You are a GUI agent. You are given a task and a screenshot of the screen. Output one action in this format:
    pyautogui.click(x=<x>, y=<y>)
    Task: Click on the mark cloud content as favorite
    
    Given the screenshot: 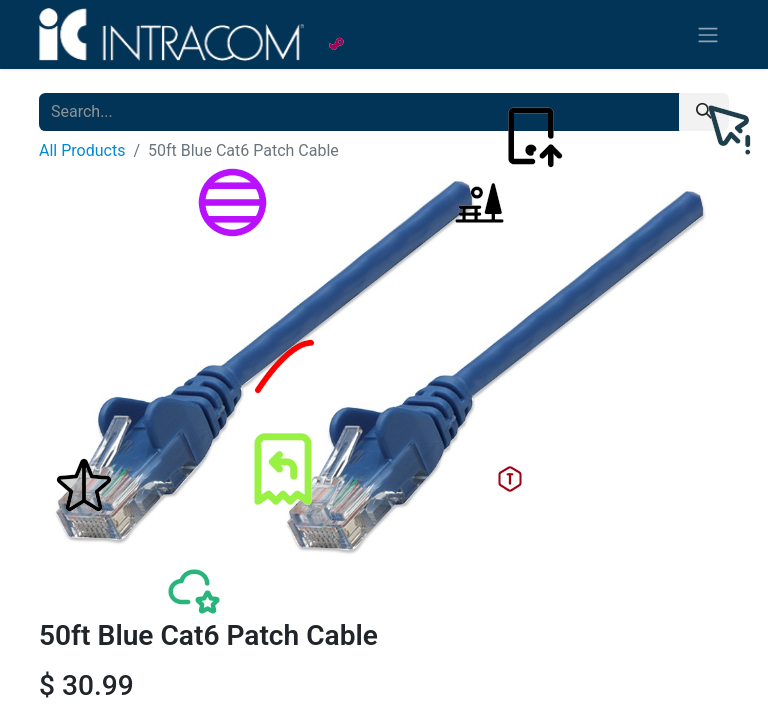 What is the action you would take?
    pyautogui.click(x=194, y=588)
    